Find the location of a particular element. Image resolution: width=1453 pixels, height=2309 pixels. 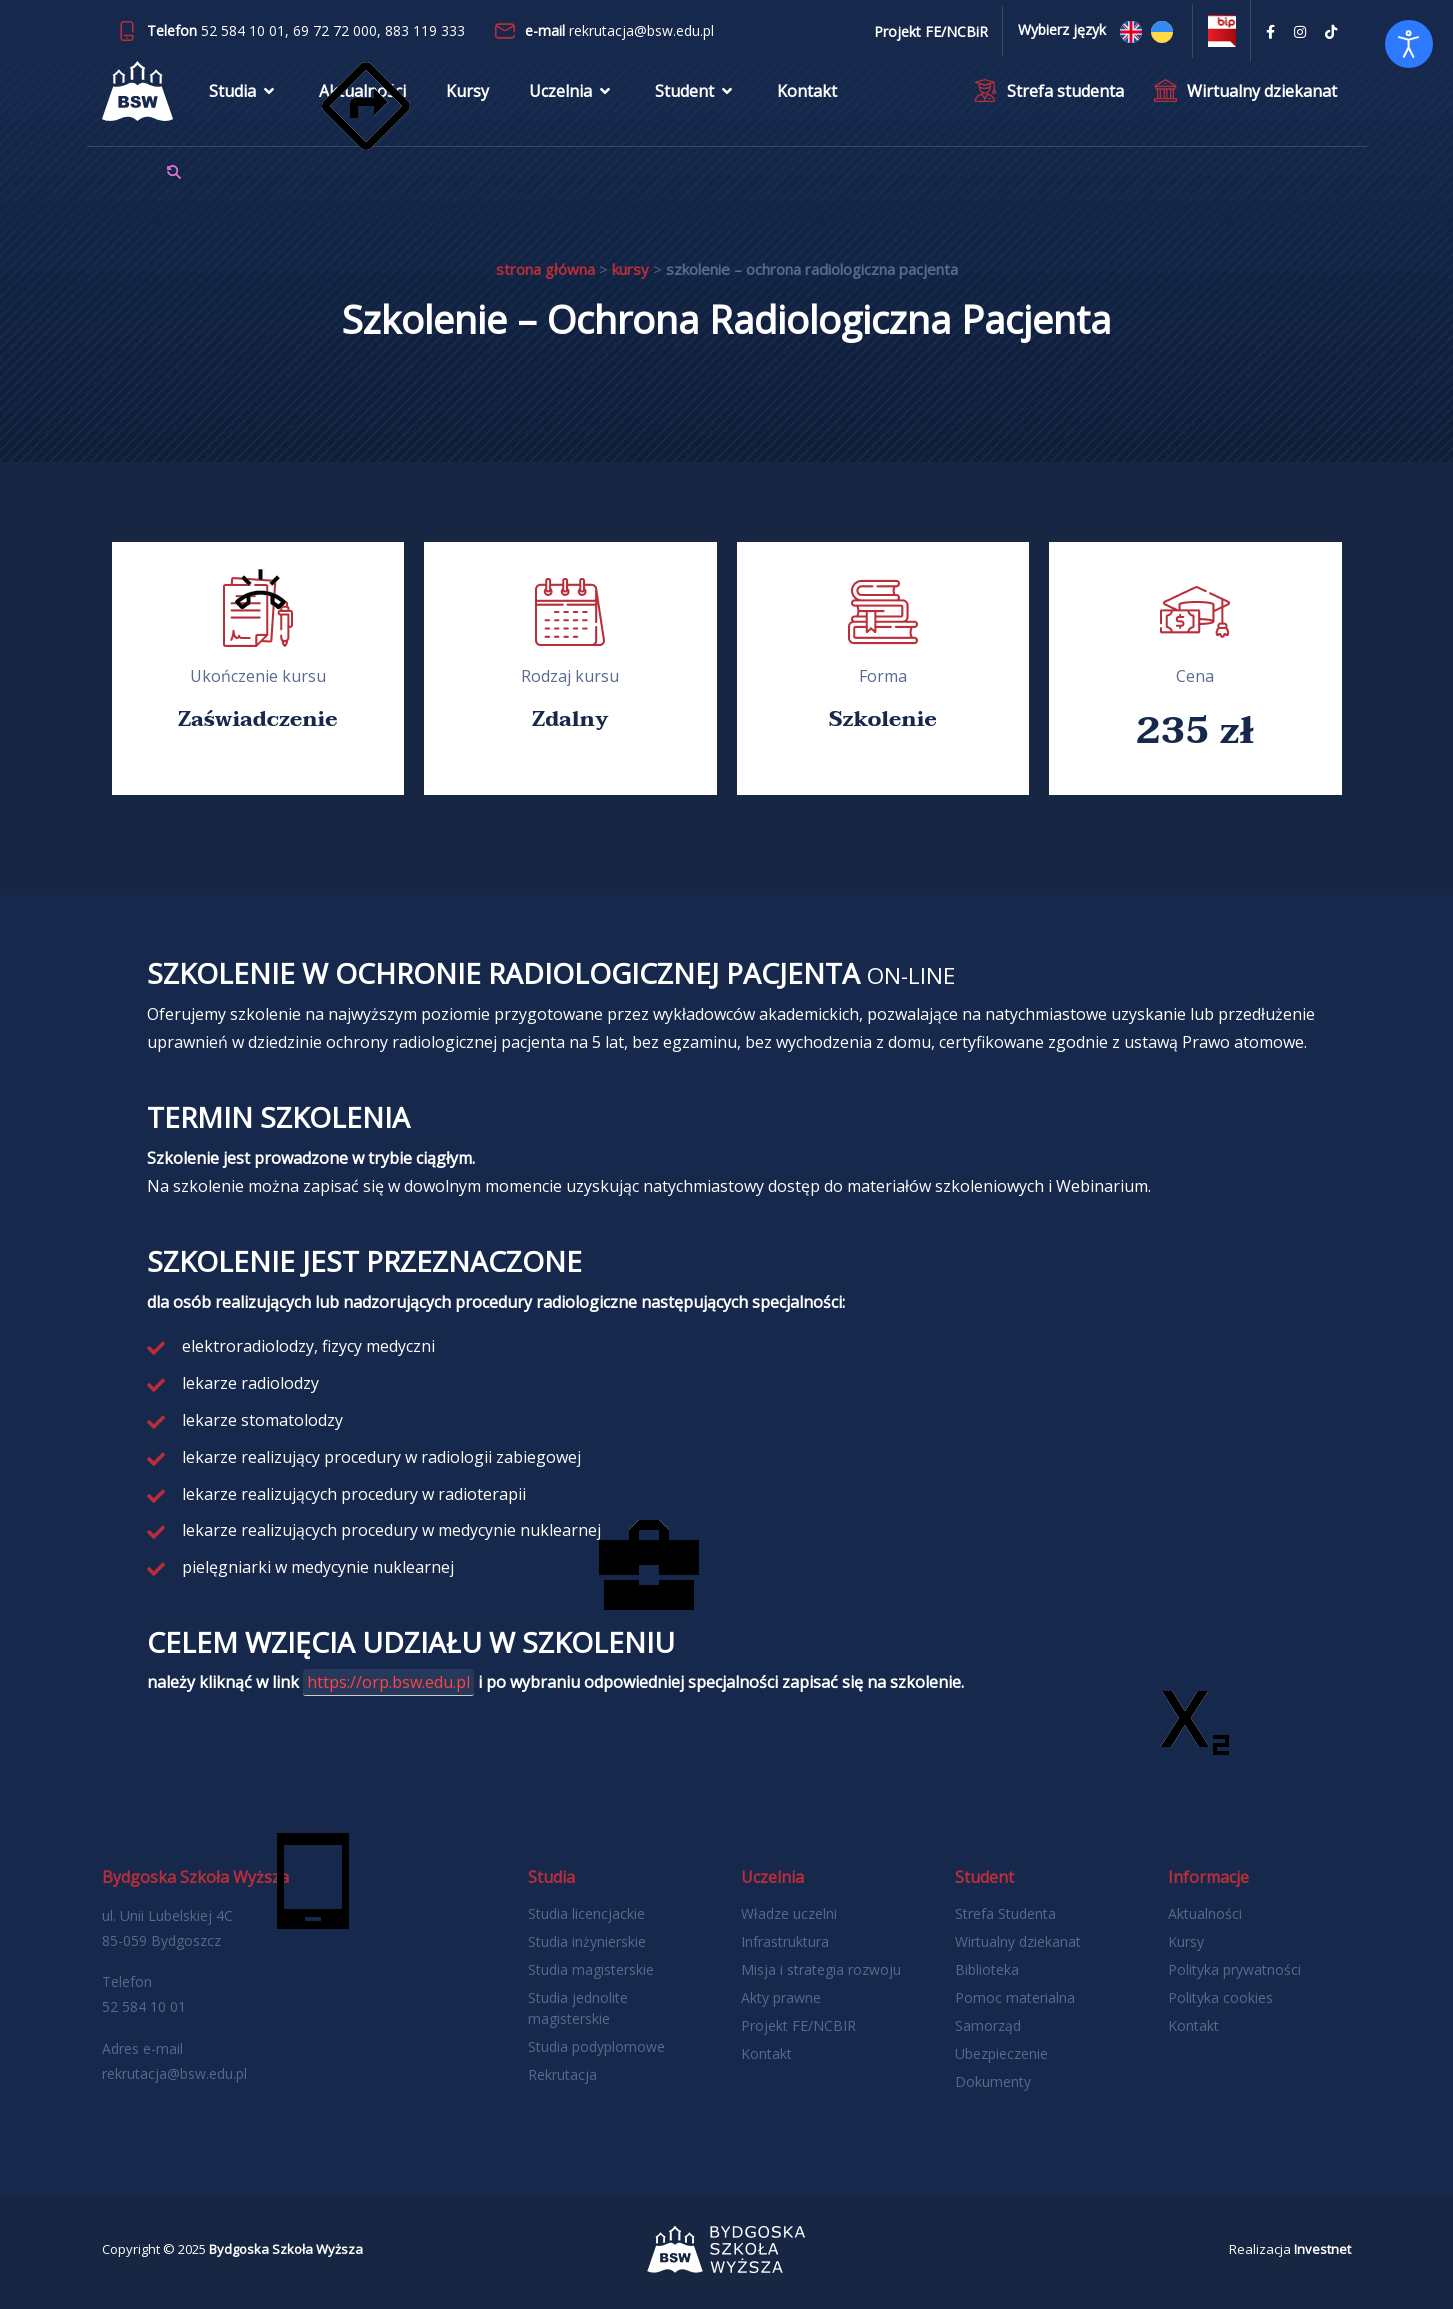

incoming call alert is located at coordinates (260, 590).